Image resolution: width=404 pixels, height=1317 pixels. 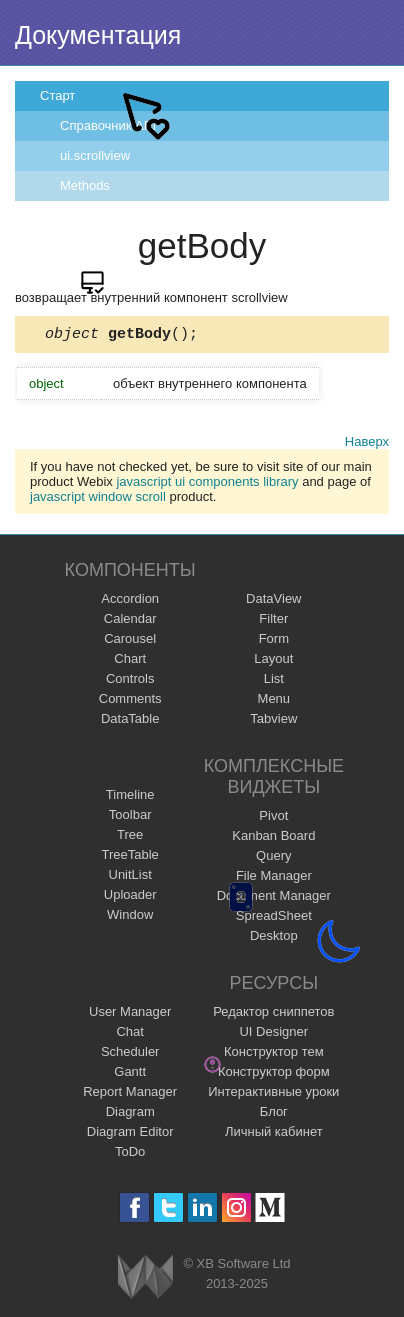 What do you see at coordinates (212, 1064) in the screenshot?
I see `access vacuum or cleaning device controls` at bounding box center [212, 1064].